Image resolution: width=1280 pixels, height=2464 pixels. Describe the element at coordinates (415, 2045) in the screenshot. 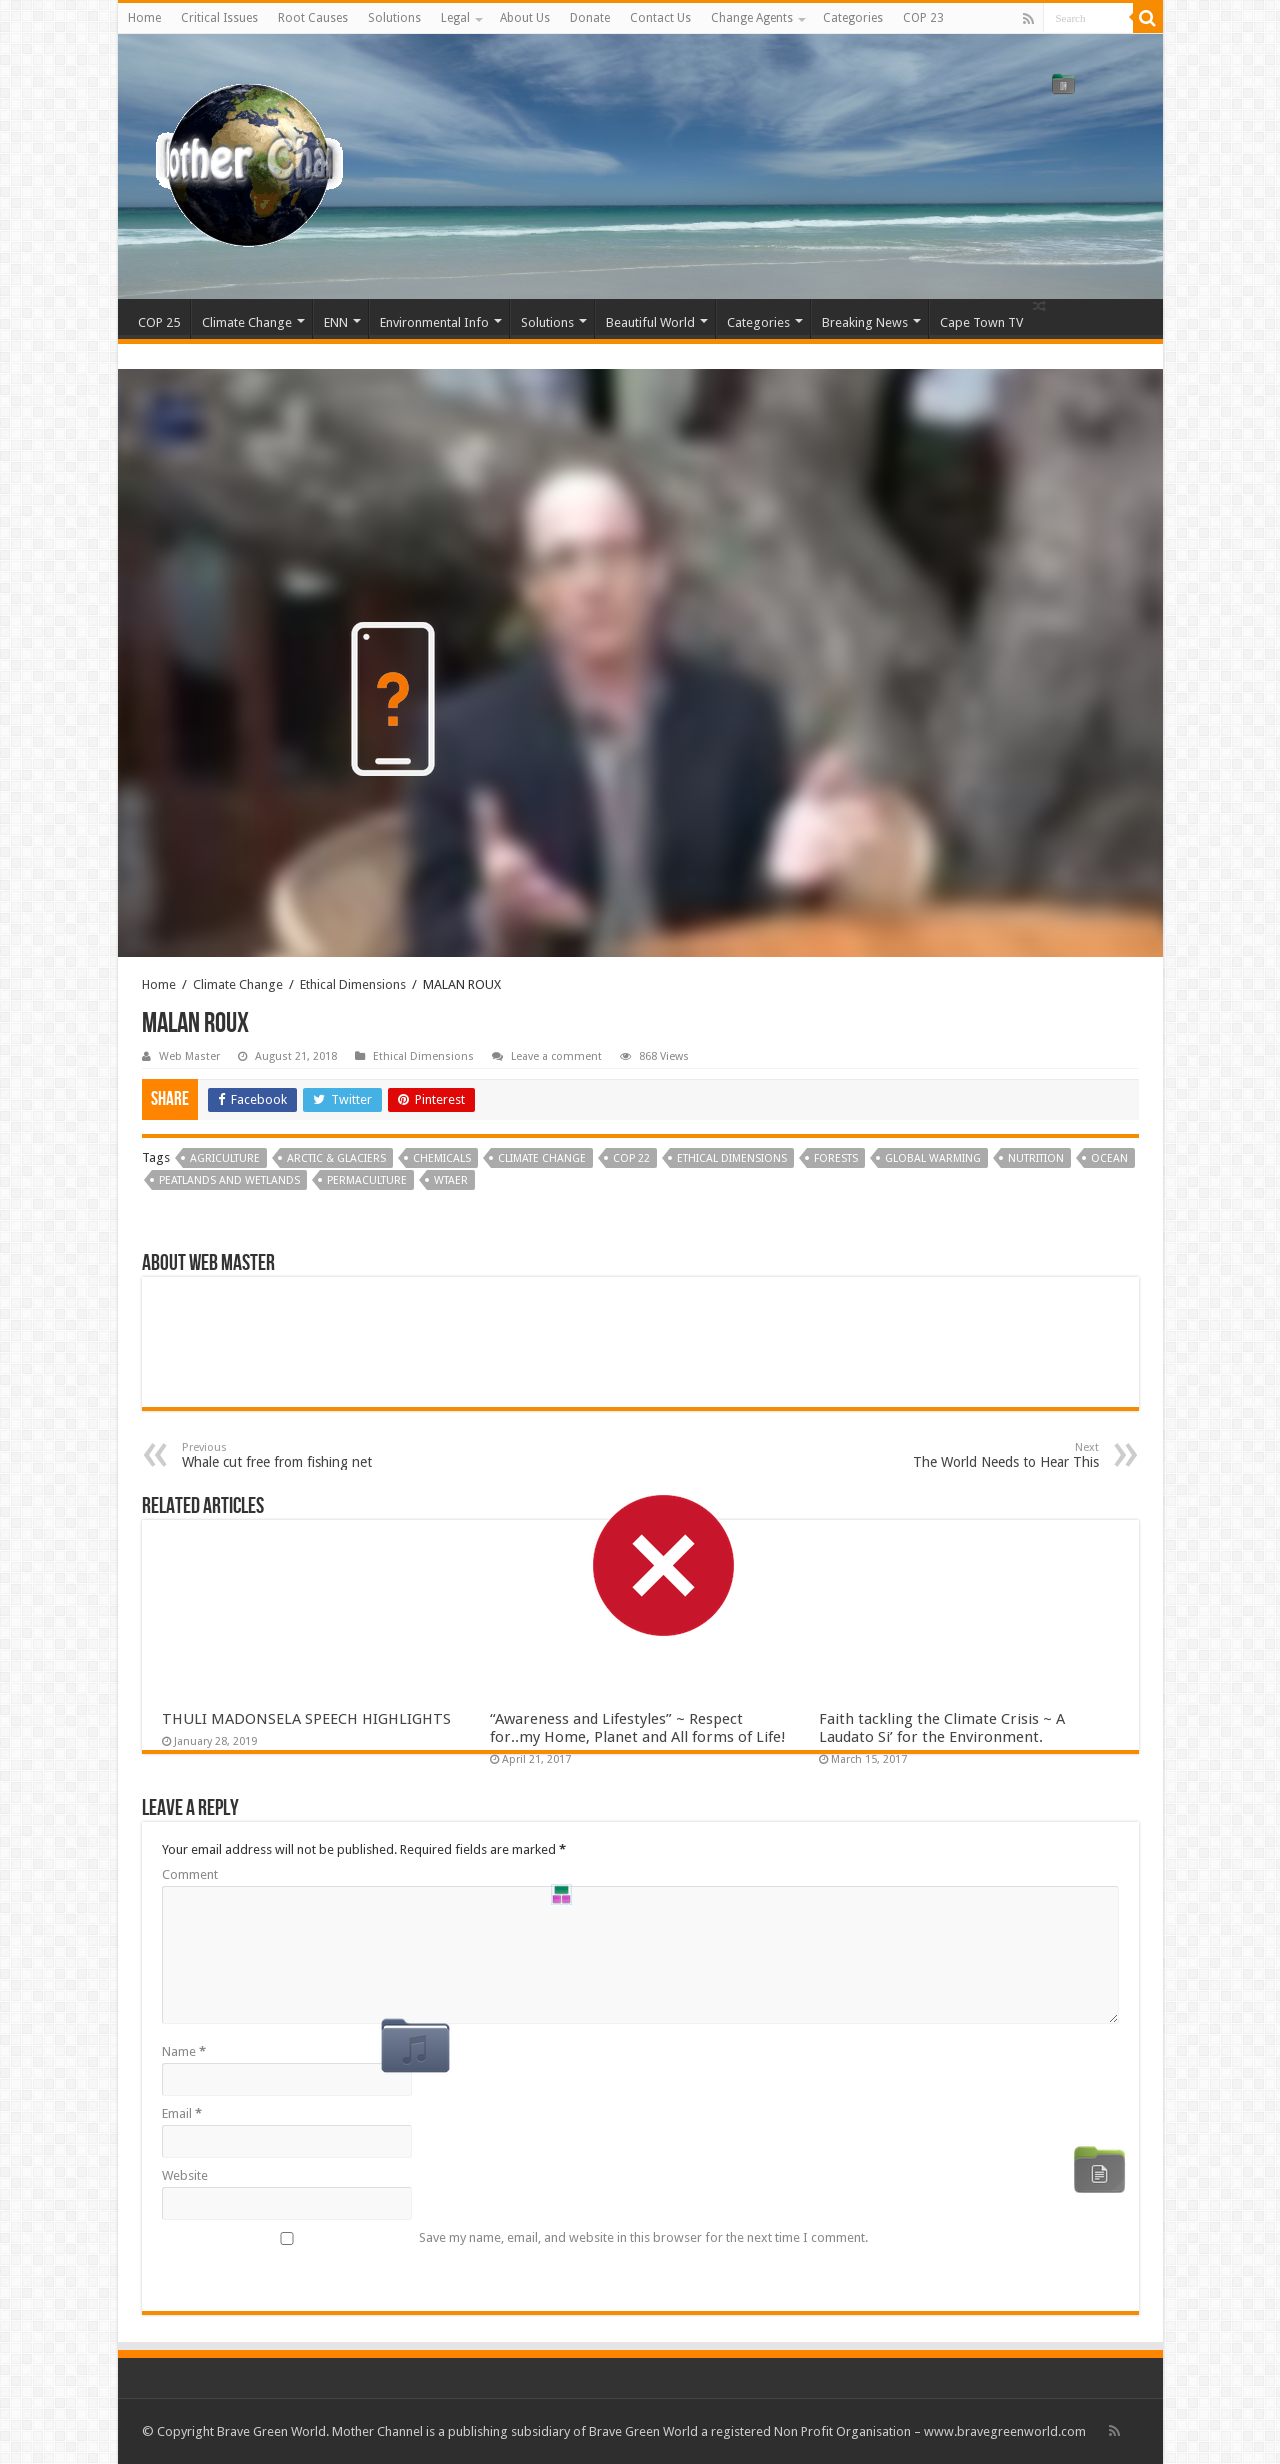

I see `open your music files folder` at that location.